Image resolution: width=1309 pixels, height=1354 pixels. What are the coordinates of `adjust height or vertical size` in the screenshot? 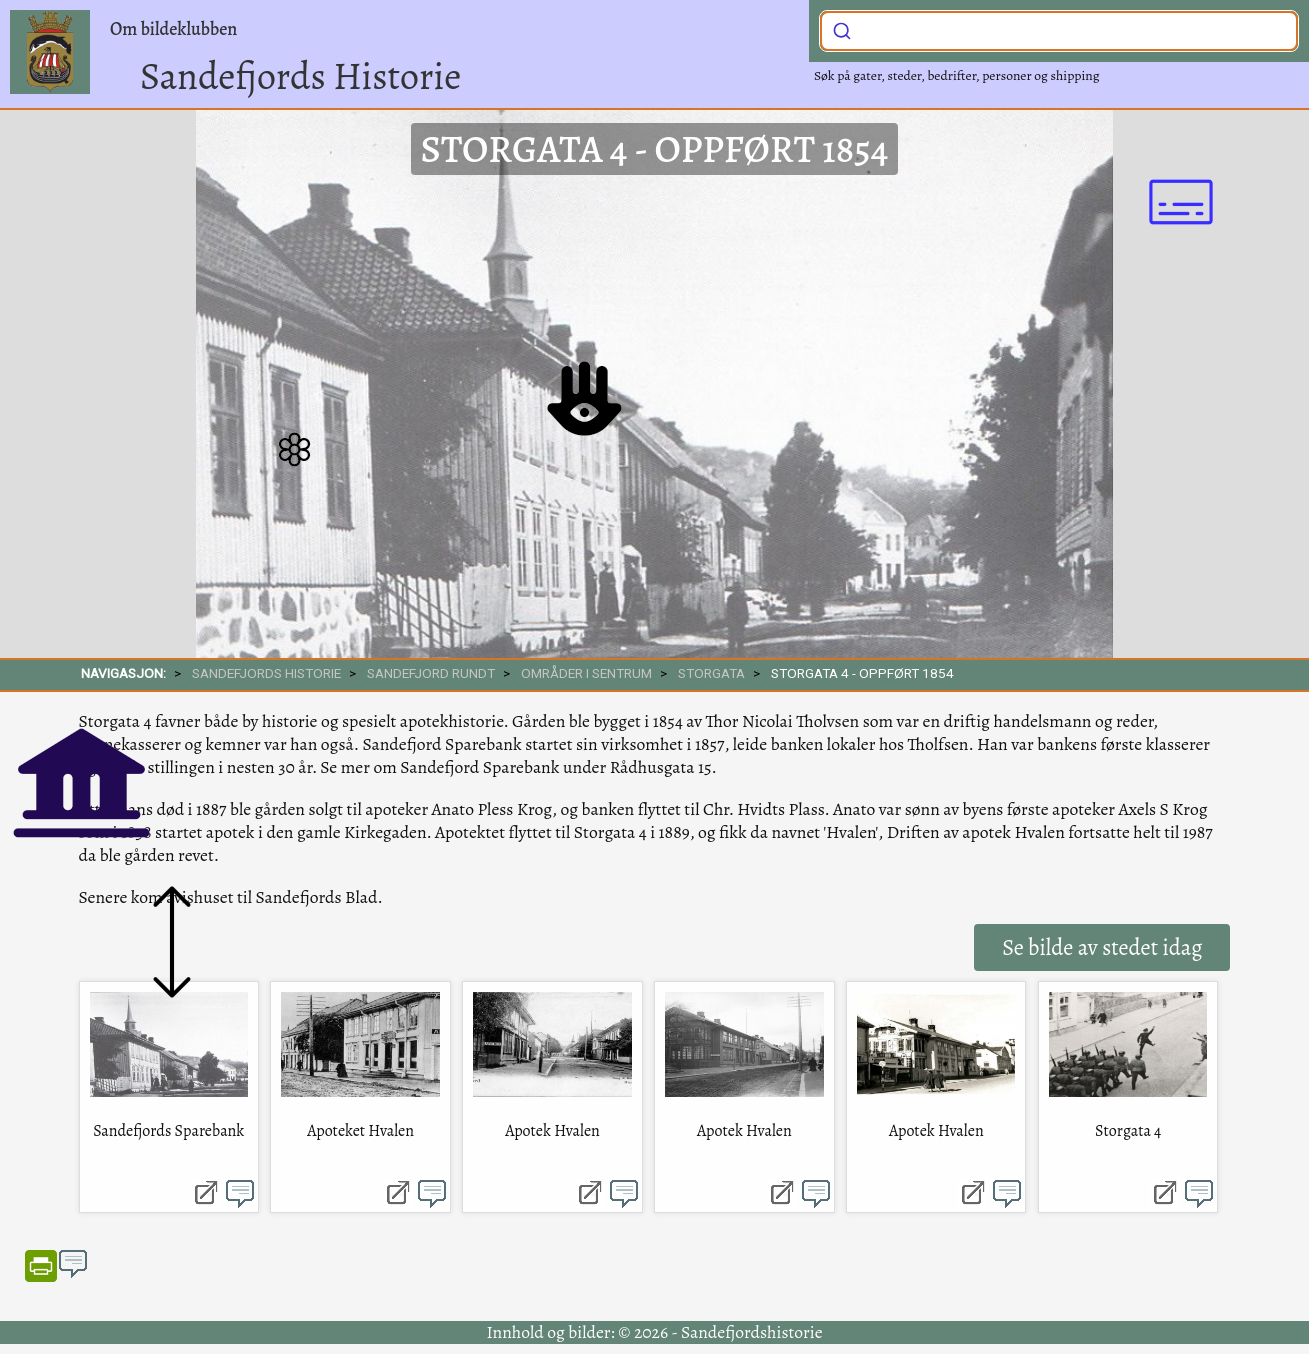 It's located at (172, 942).